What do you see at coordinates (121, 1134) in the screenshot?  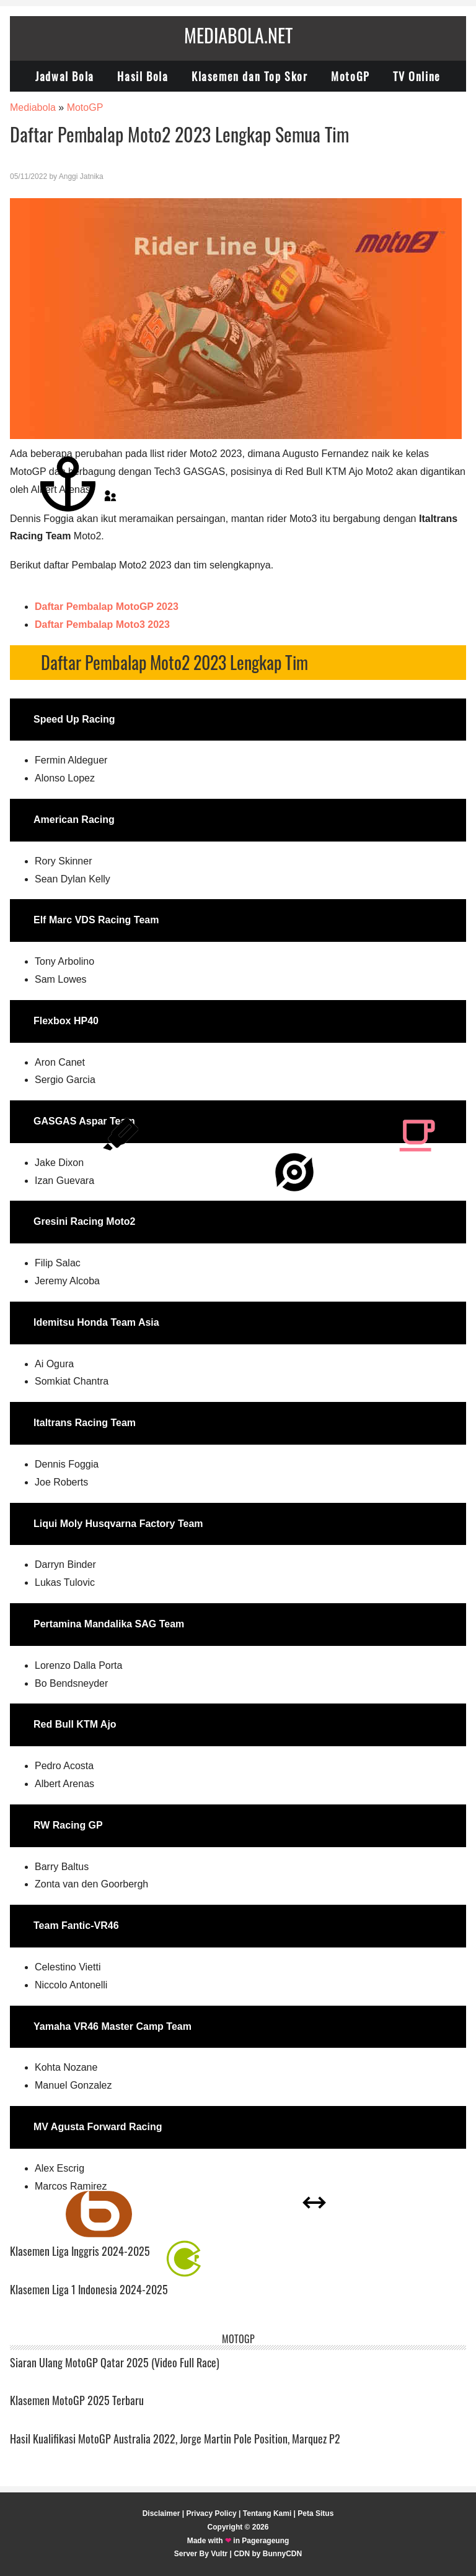 I see `highlight or mark up text` at bounding box center [121, 1134].